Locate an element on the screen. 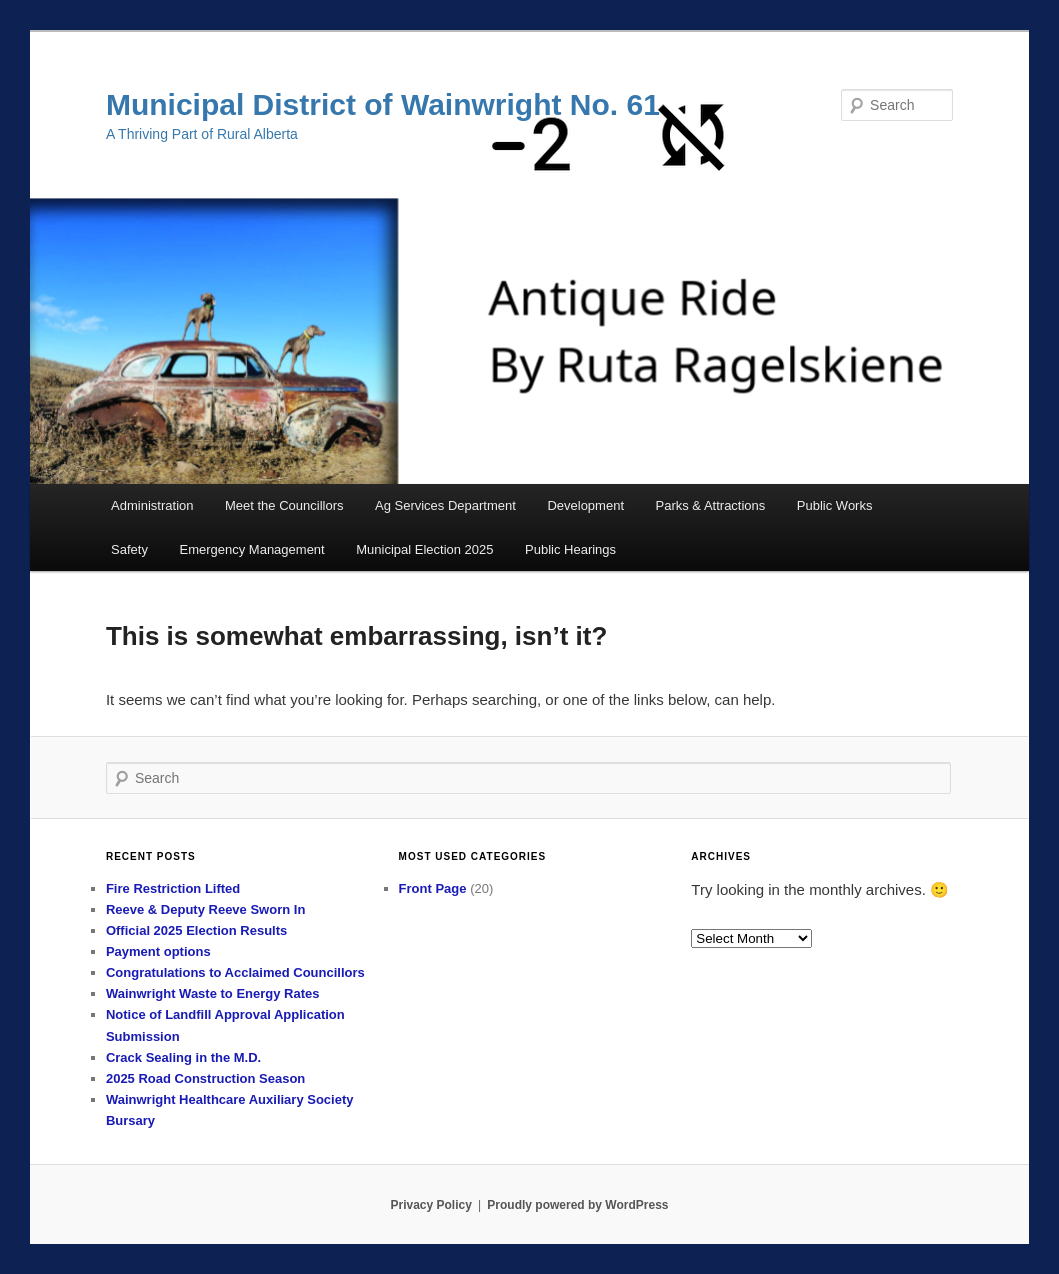 Image resolution: width=1059 pixels, height=1274 pixels. decrease exposure by 2 stops is located at coordinates (533, 146).